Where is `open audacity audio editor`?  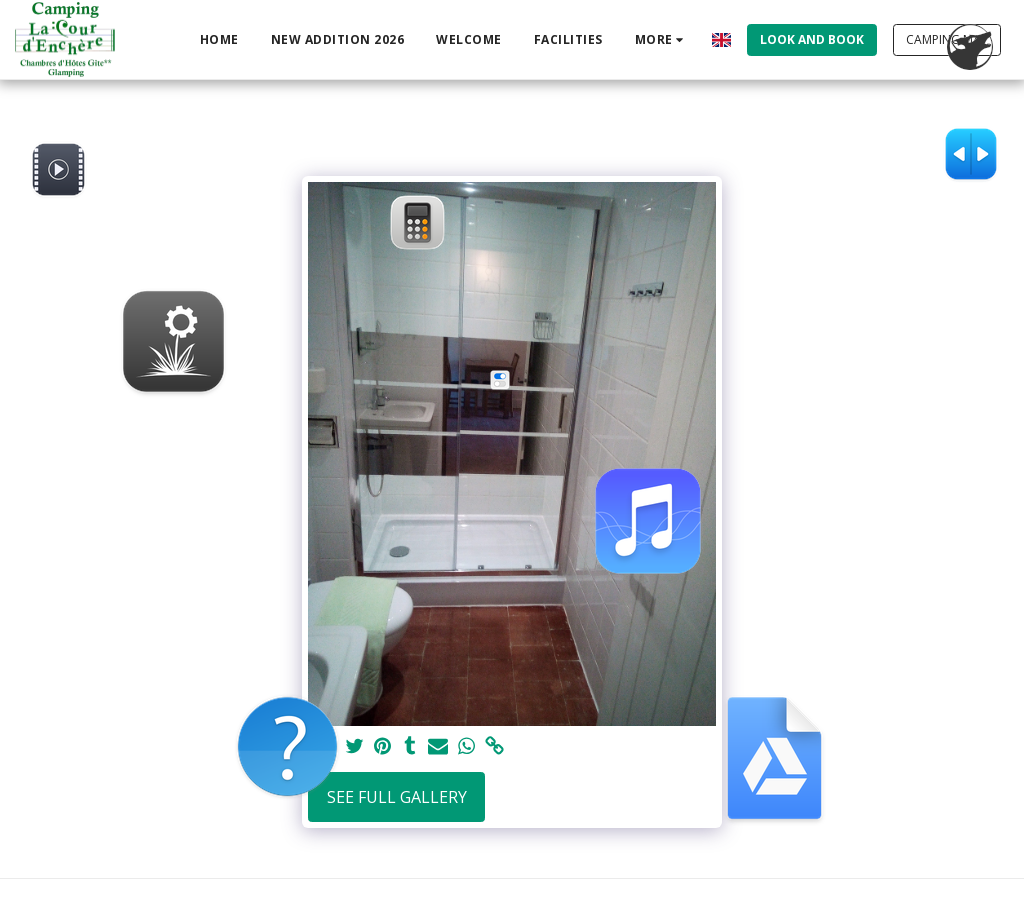
open audacity audio editor is located at coordinates (648, 521).